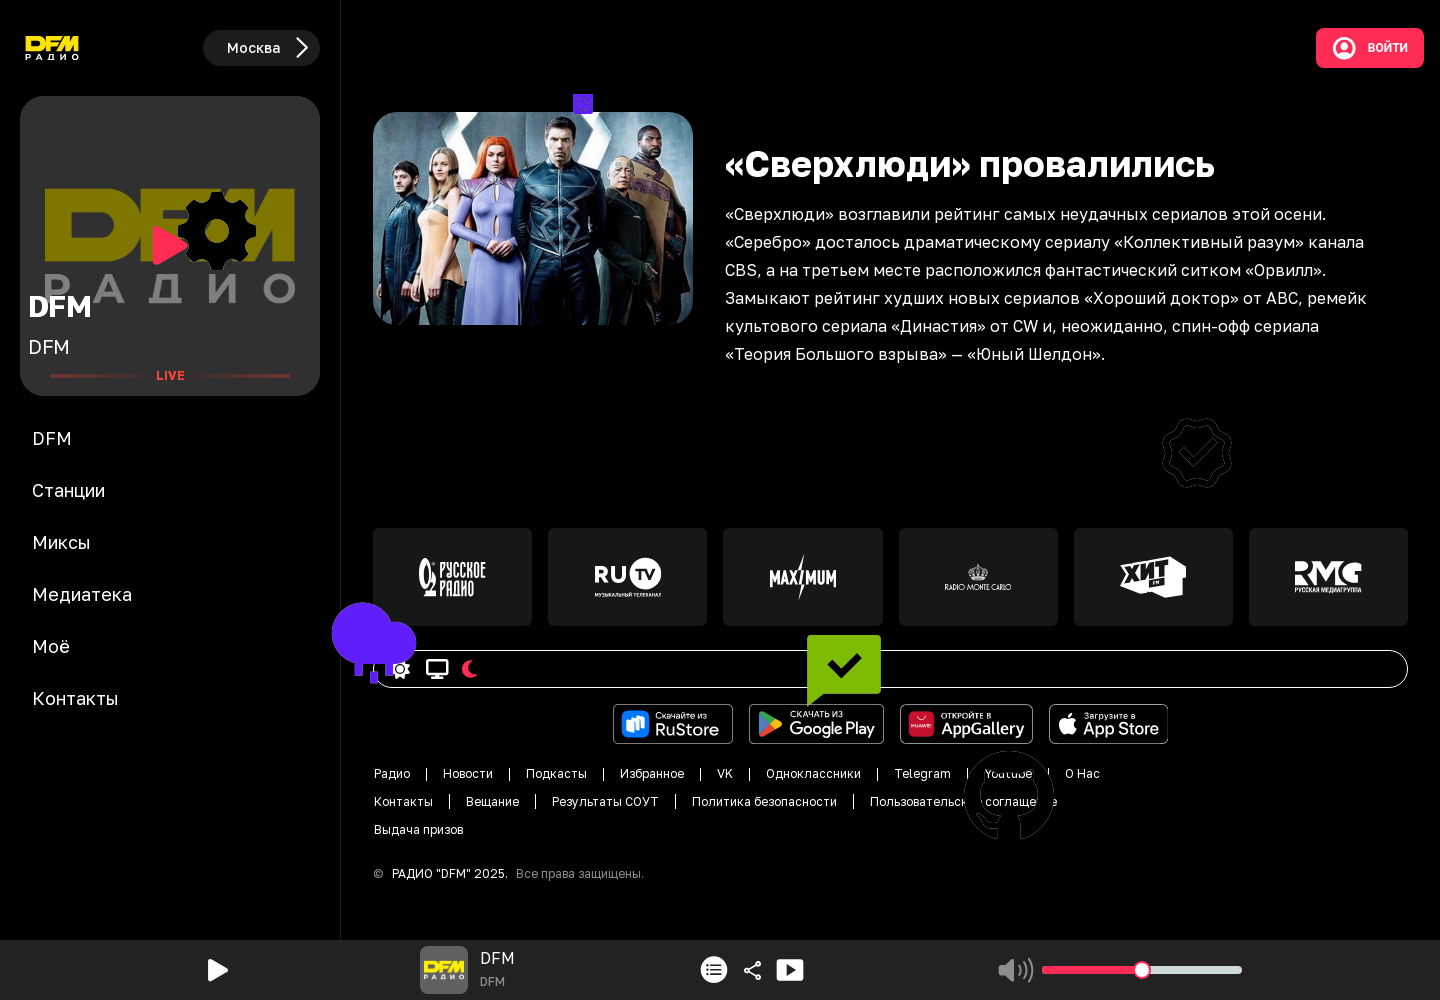  I want to click on indicates rainy weather conditions, so click(374, 641).